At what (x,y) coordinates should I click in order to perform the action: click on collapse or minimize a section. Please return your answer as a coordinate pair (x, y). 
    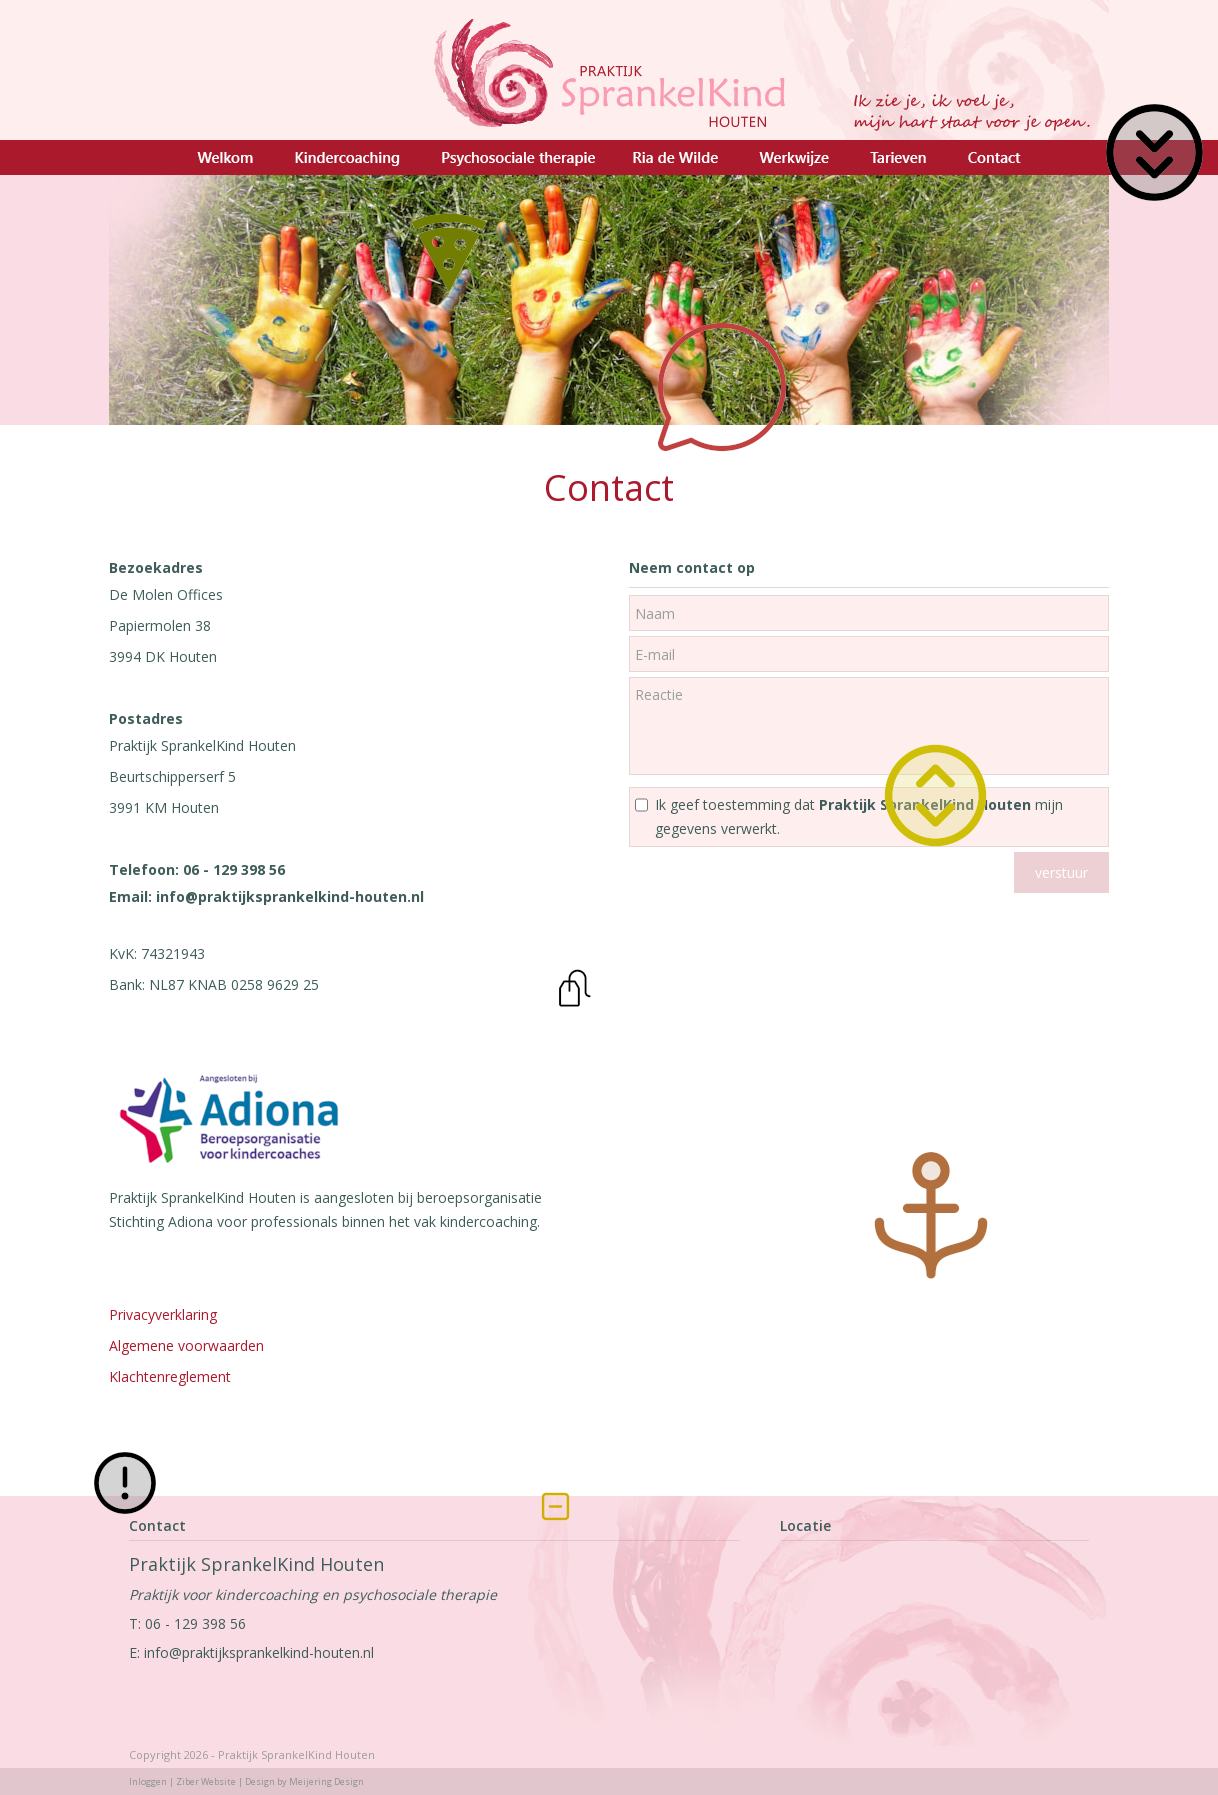
    Looking at the image, I should click on (555, 1506).